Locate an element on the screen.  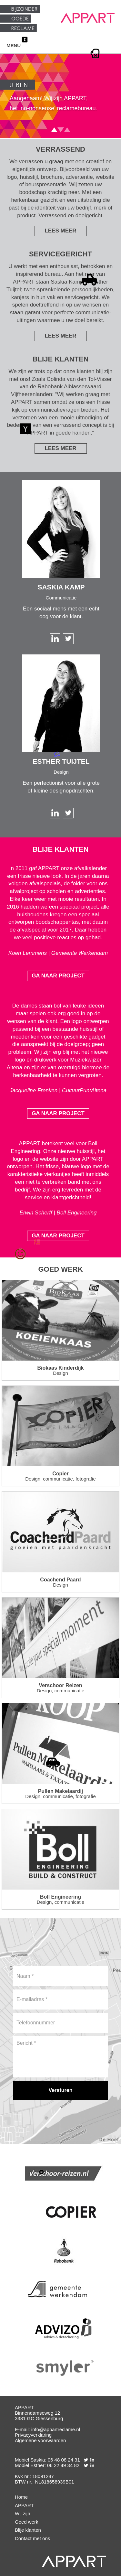
Sass CSS preprocessor logo is located at coordinates (57, 754).